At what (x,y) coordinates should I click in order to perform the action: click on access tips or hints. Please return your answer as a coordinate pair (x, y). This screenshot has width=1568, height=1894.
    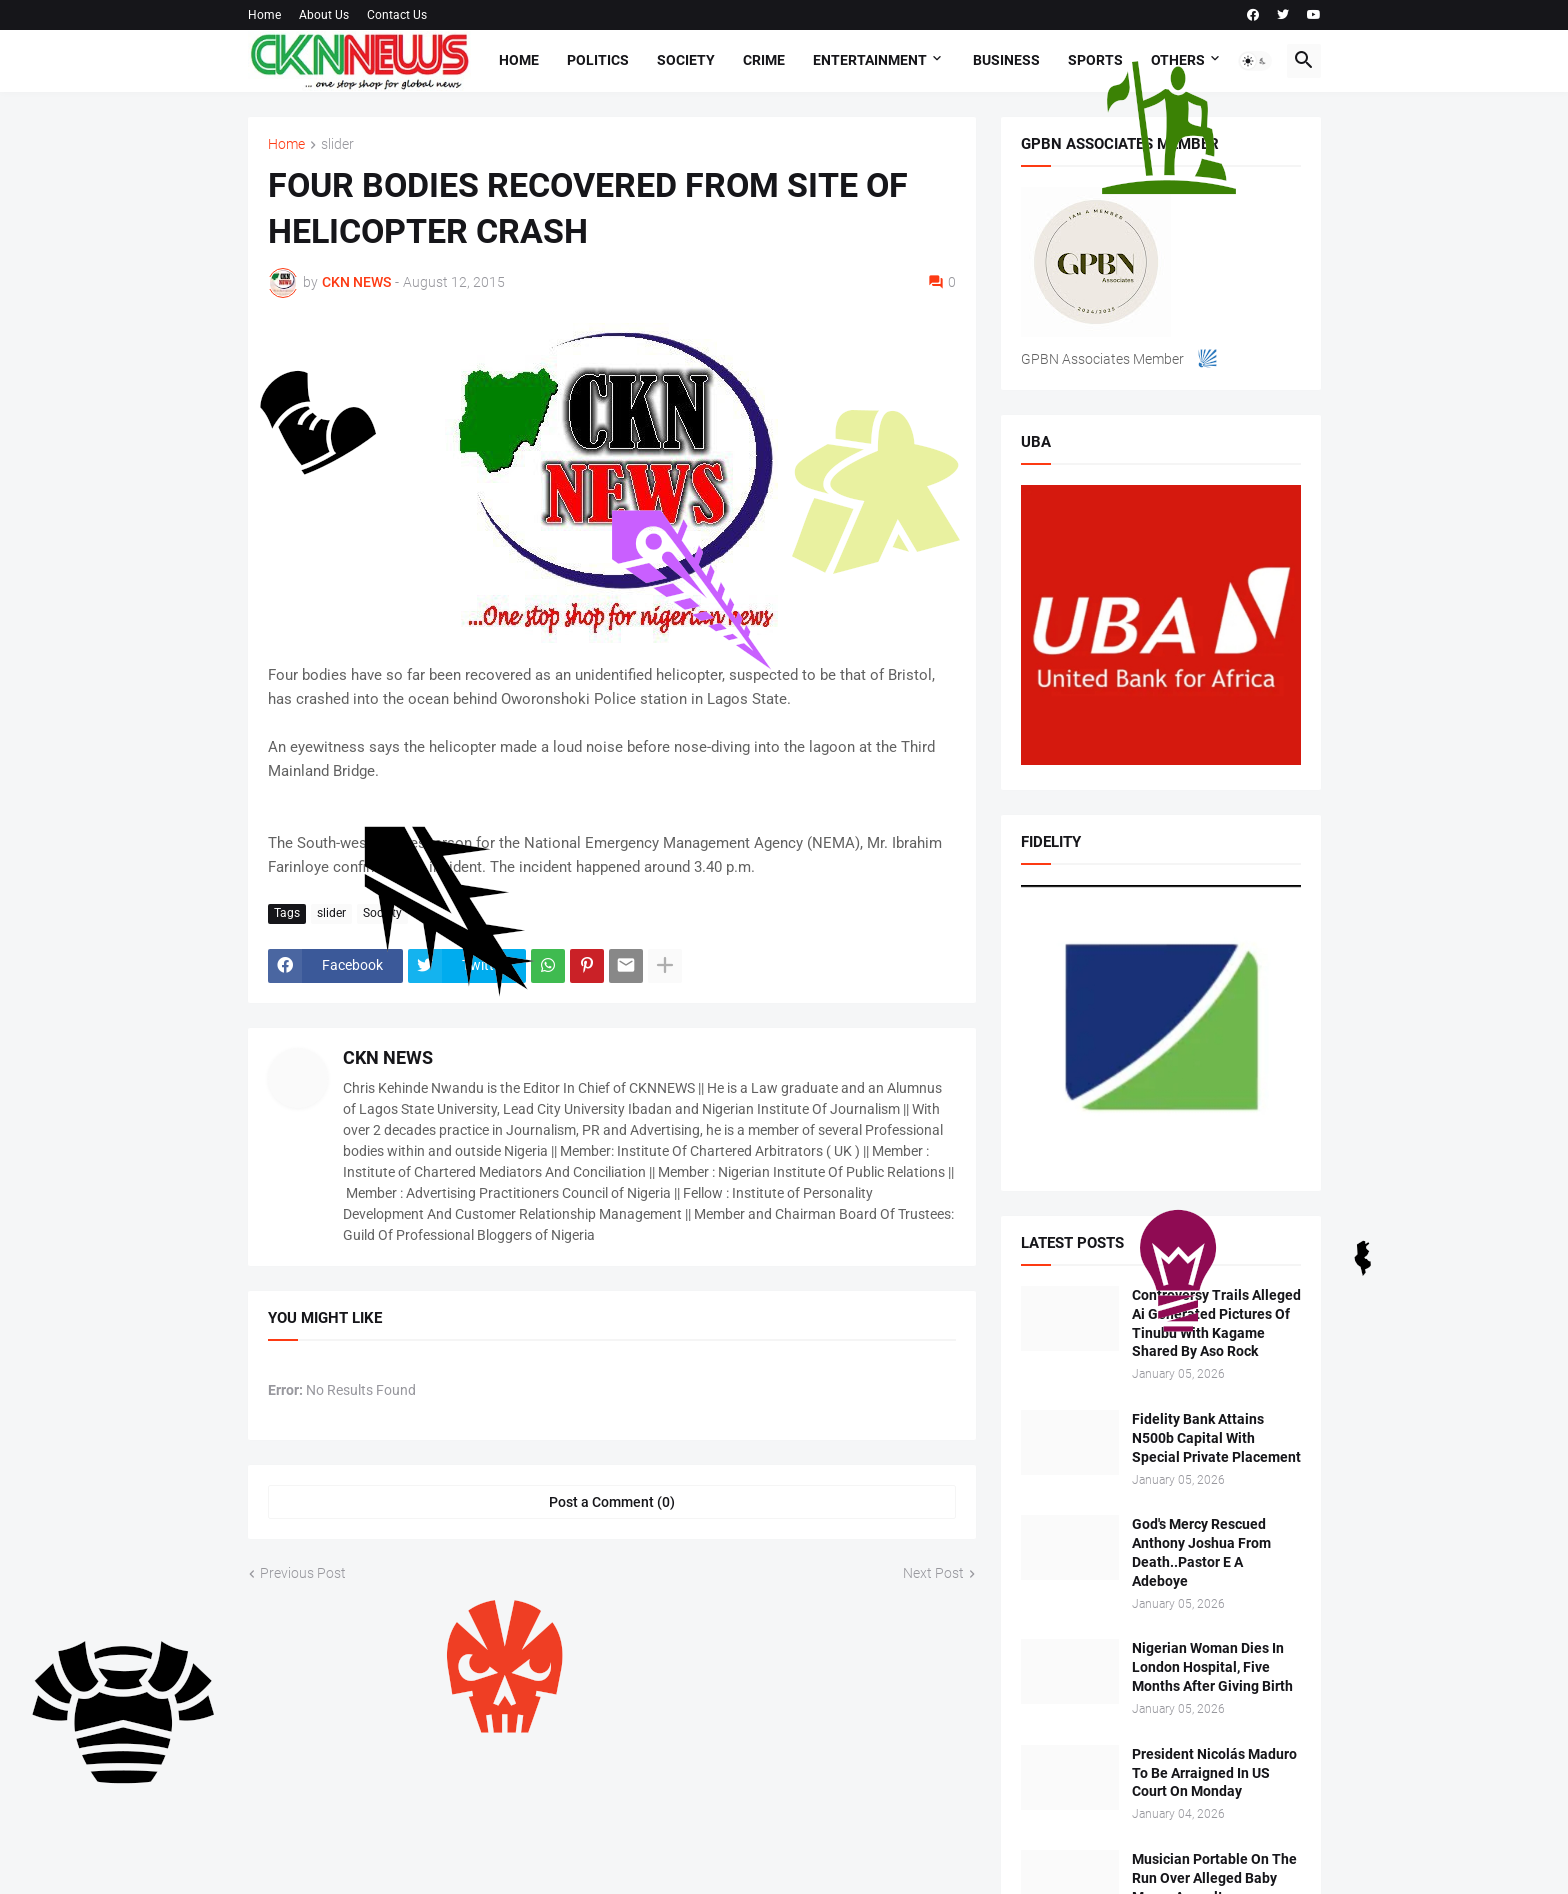
    Looking at the image, I should click on (1180, 1271).